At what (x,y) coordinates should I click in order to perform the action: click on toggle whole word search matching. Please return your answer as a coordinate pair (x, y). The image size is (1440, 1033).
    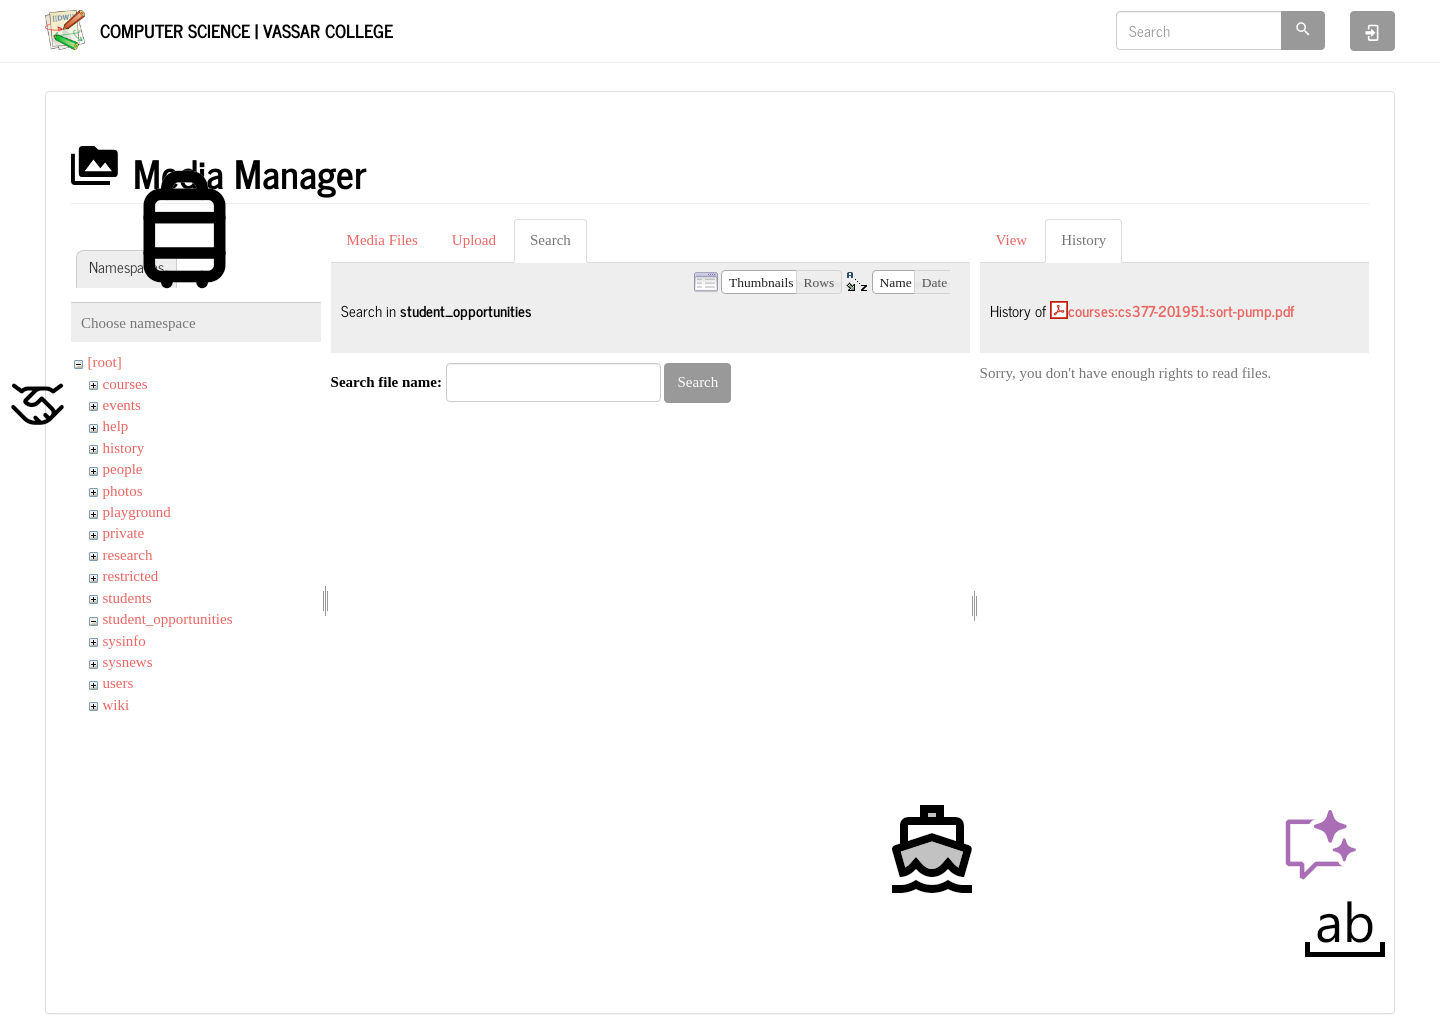
    Looking at the image, I should click on (1345, 927).